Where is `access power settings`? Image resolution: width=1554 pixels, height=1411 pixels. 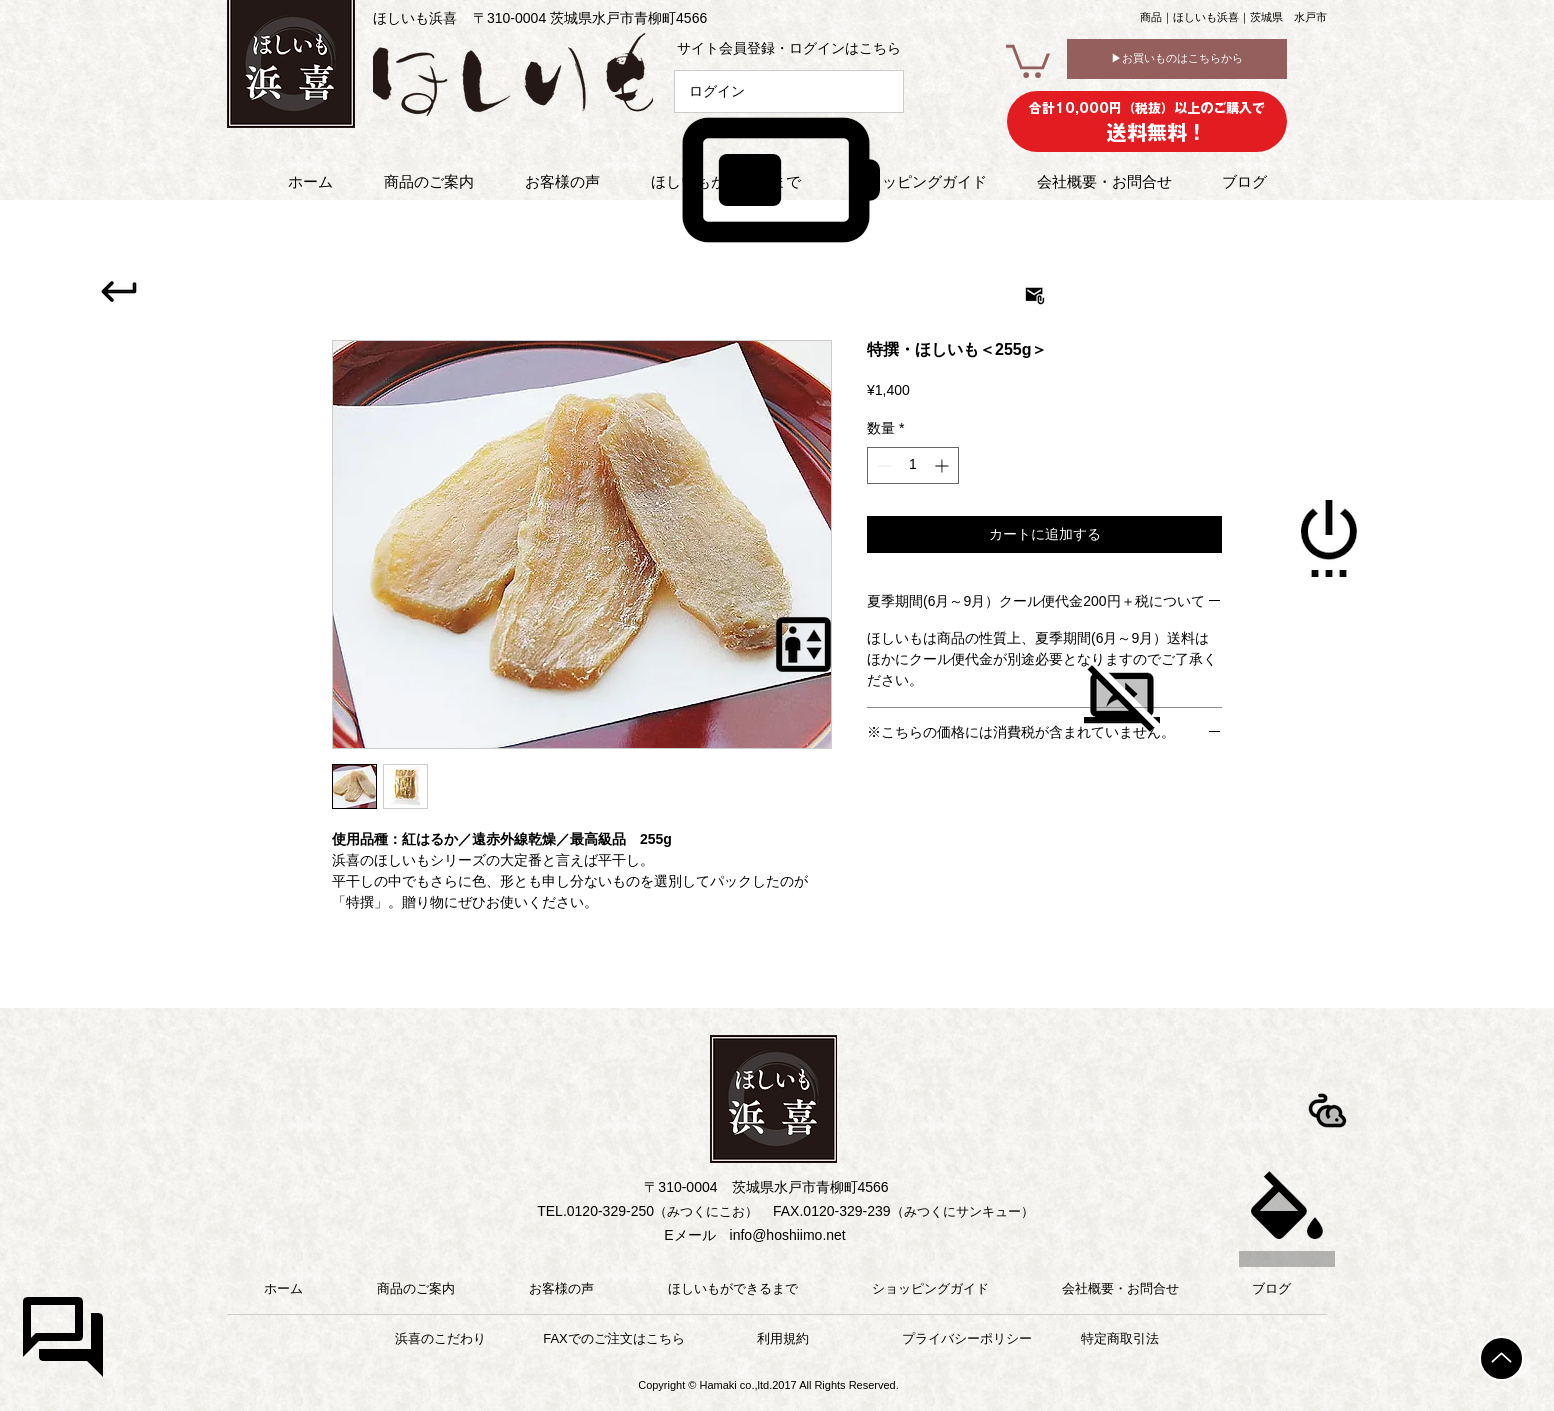 access power settings is located at coordinates (1329, 535).